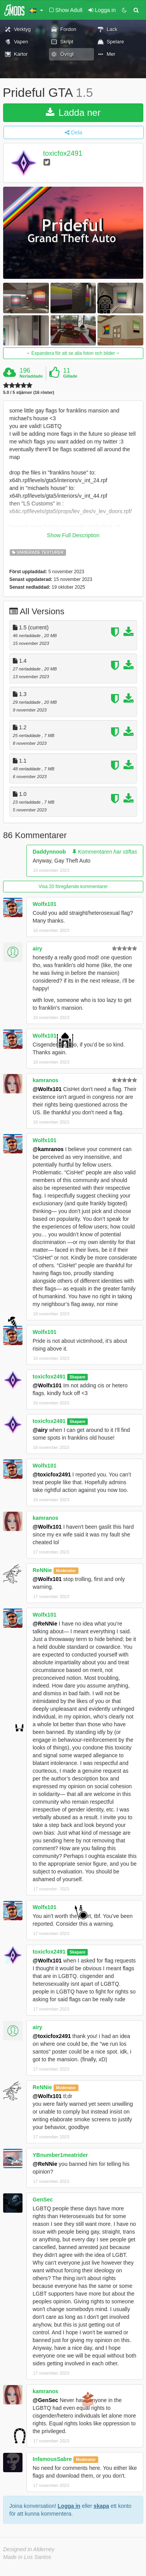 This screenshot has height=2576, width=146. What do you see at coordinates (57, 1889) in the screenshot?
I see `view death note or cursed book item in game inventory` at bounding box center [57, 1889].